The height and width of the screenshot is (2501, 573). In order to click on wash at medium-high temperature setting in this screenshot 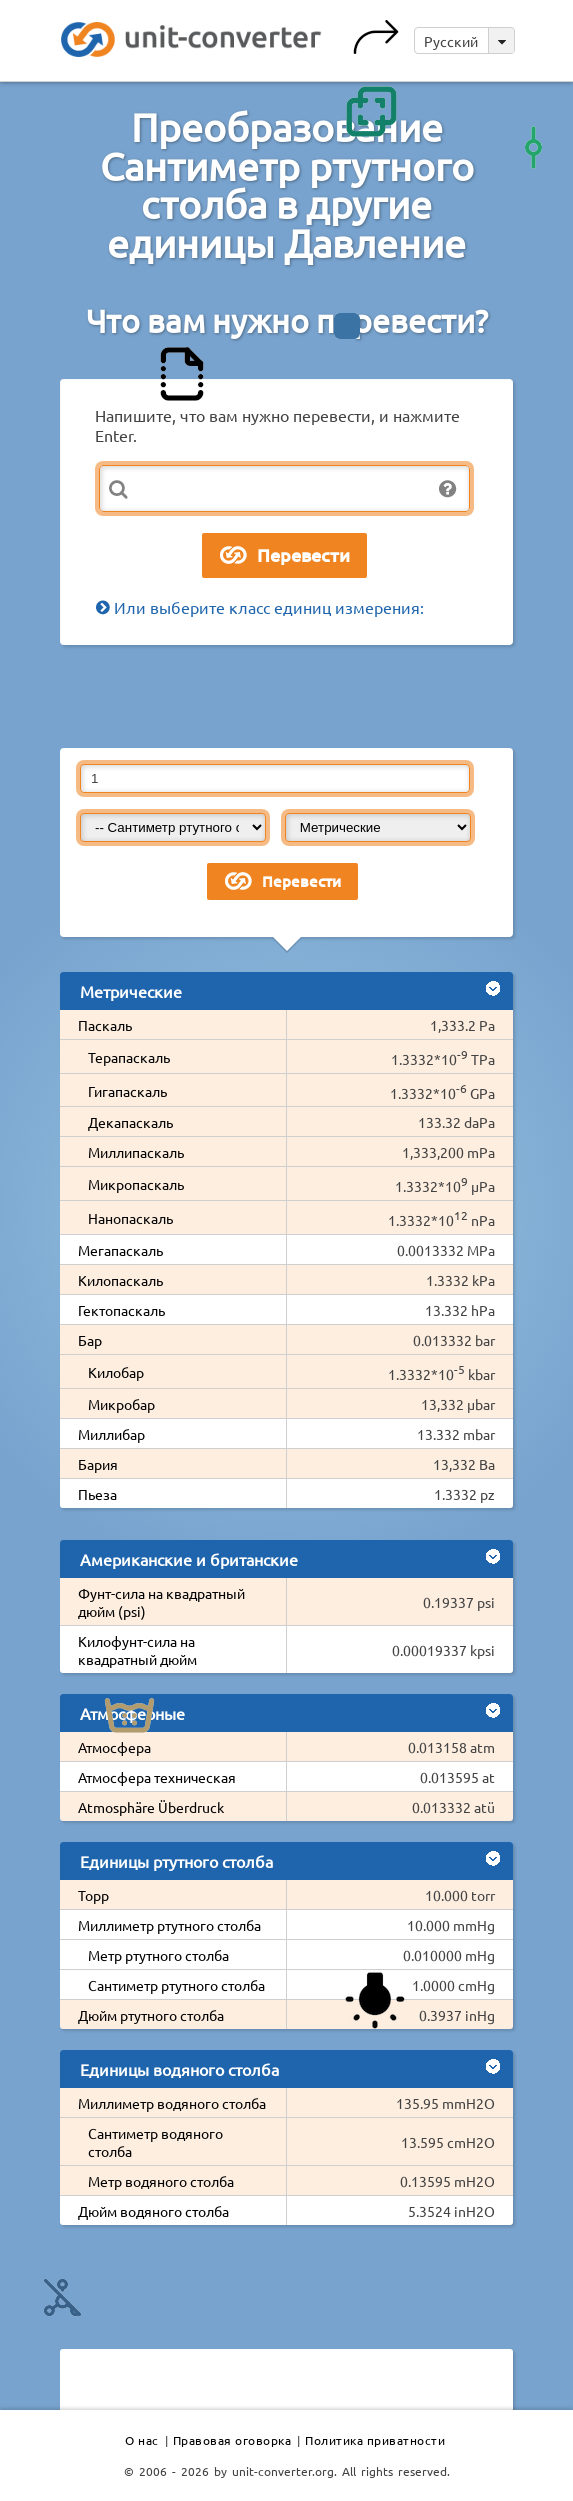, I will do `click(129, 1715)`.